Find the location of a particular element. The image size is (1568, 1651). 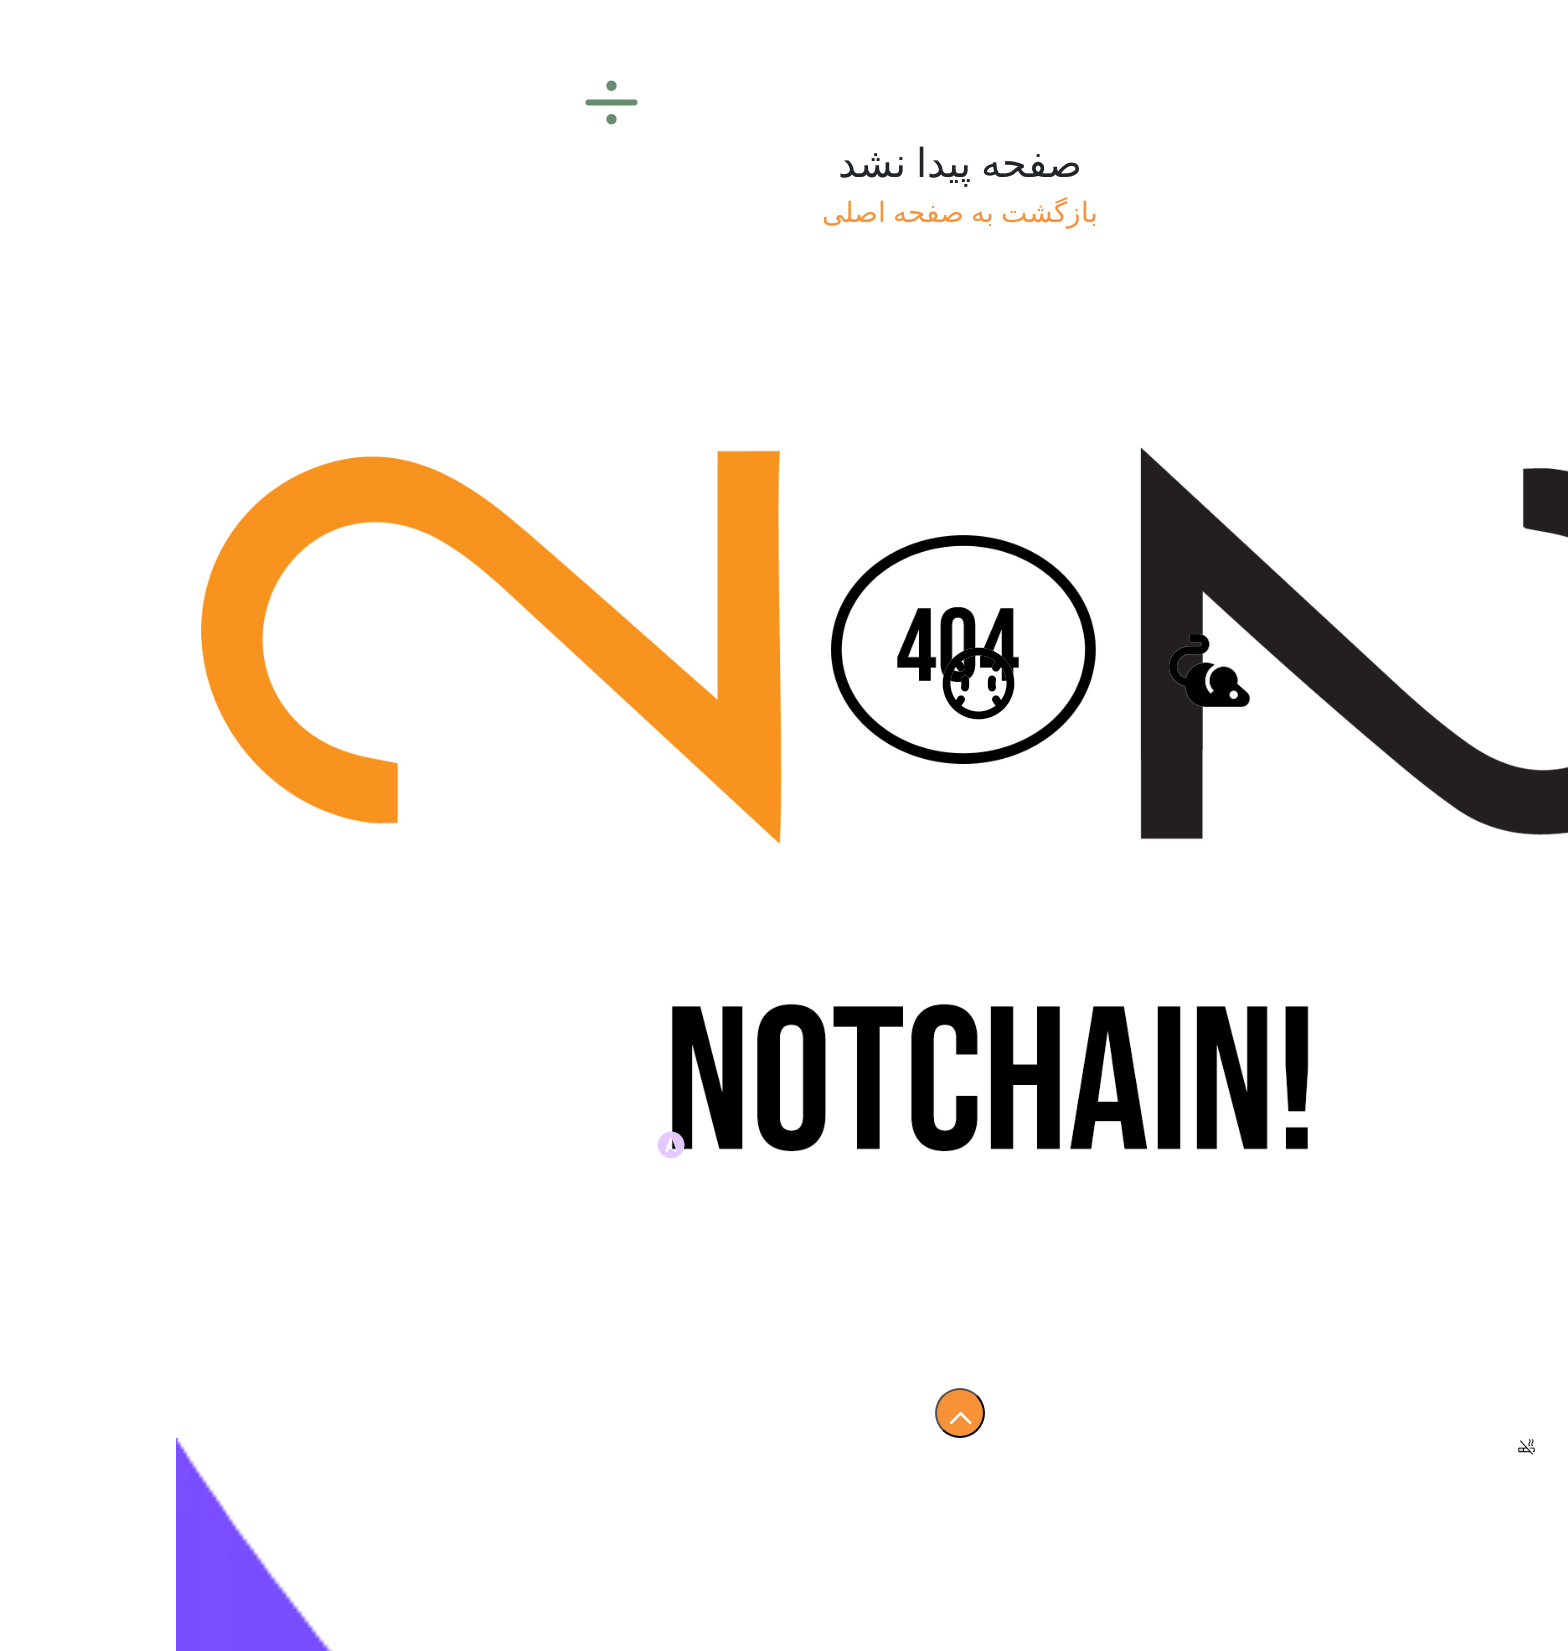

perform division calculation is located at coordinates (611, 102).